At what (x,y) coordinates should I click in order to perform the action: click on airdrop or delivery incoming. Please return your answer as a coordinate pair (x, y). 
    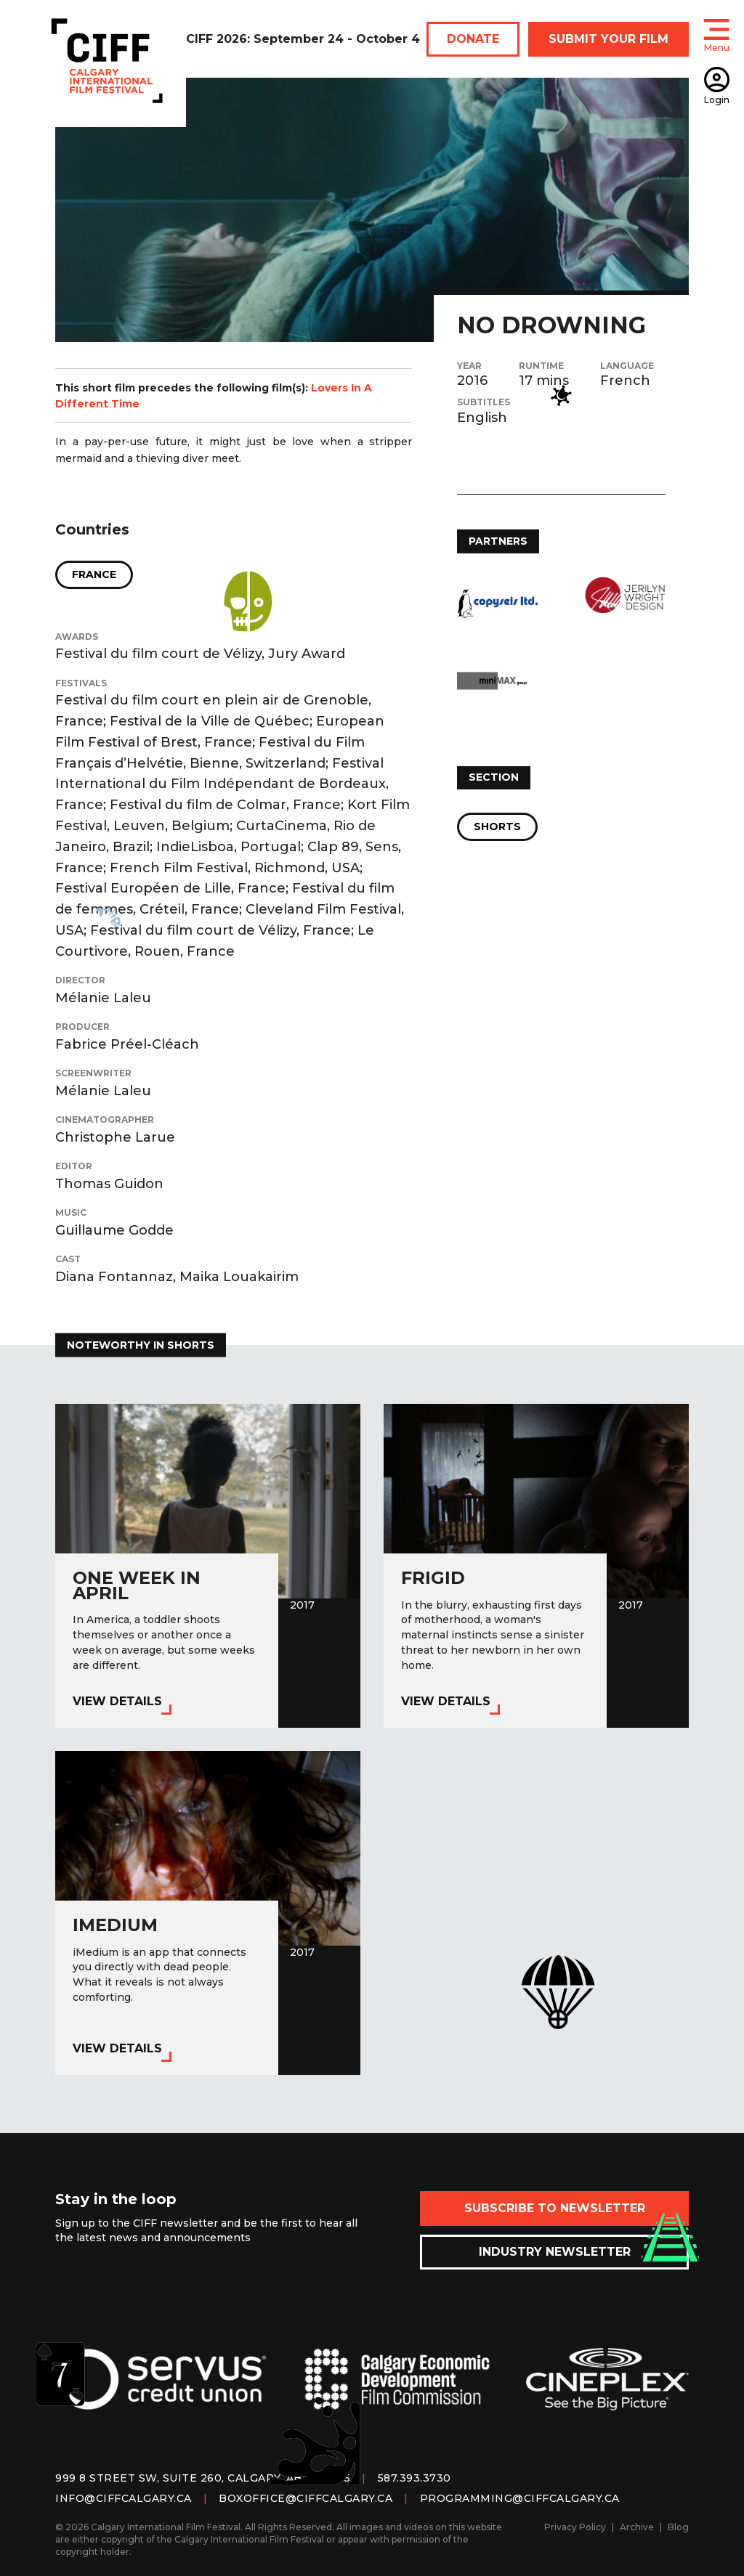
    Looking at the image, I should click on (558, 1992).